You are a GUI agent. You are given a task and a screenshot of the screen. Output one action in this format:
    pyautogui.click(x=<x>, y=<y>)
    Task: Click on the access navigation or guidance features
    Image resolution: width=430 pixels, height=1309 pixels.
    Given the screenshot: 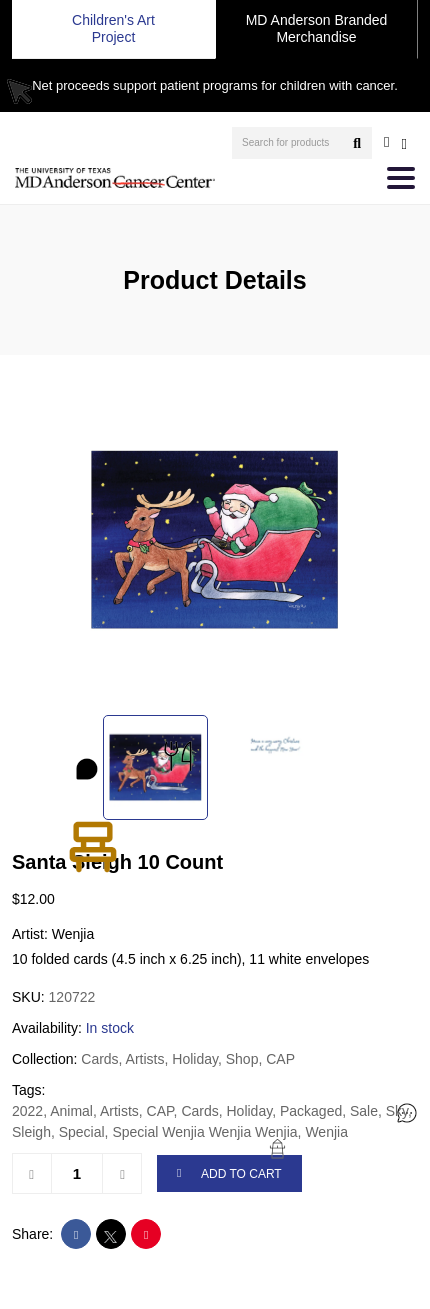 What is the action you would take?
    pyautogui.click(x=277, y=1149)
    